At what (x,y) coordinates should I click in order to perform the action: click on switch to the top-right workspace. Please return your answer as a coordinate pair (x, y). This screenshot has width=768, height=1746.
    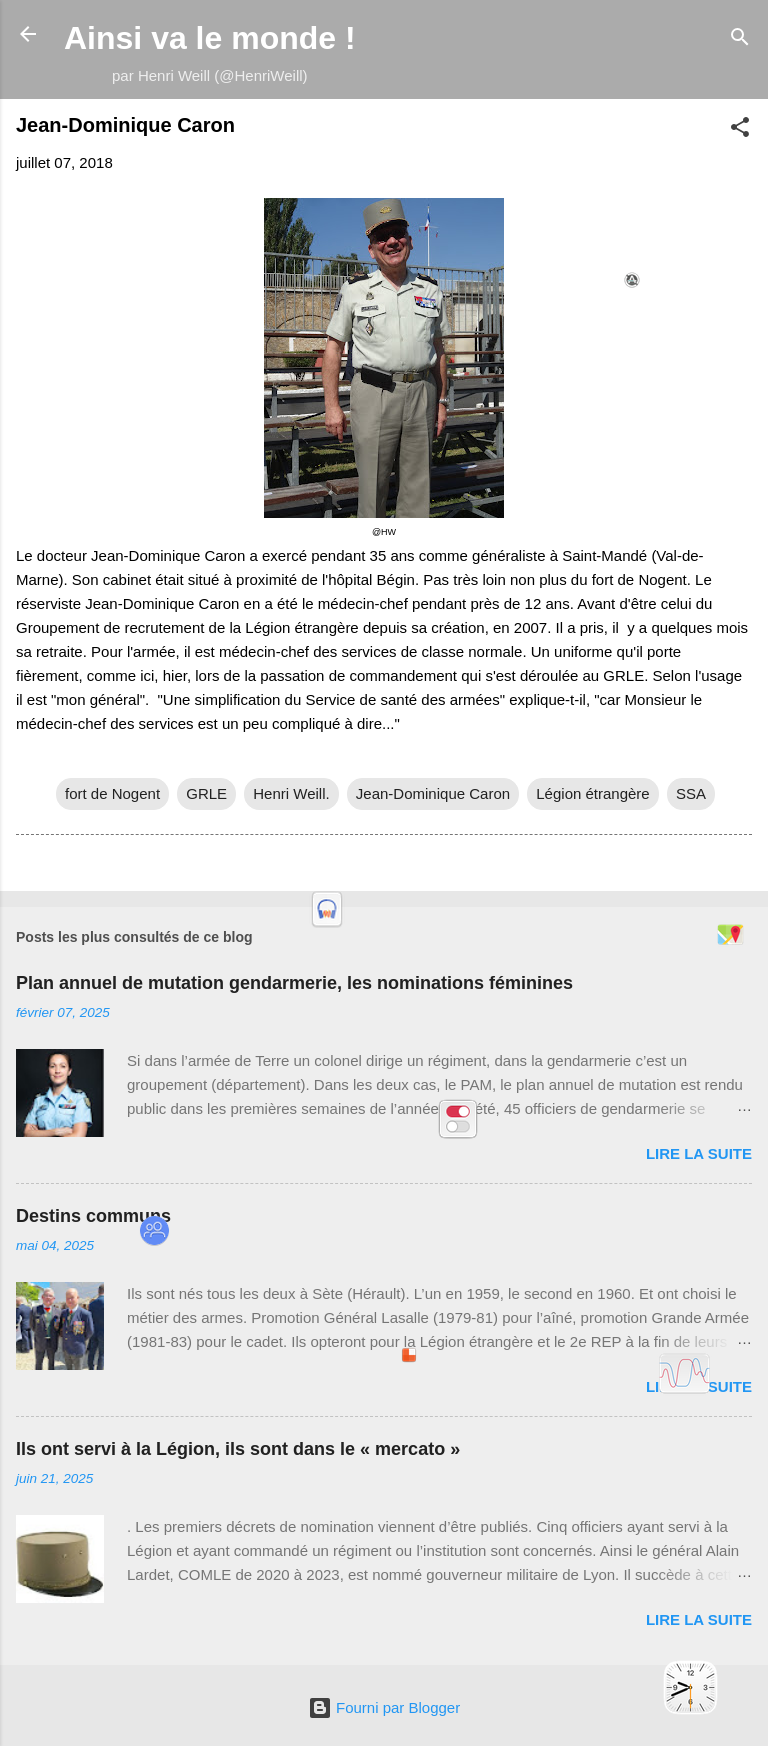
    Looking at the image, I should click on (409, 1355).